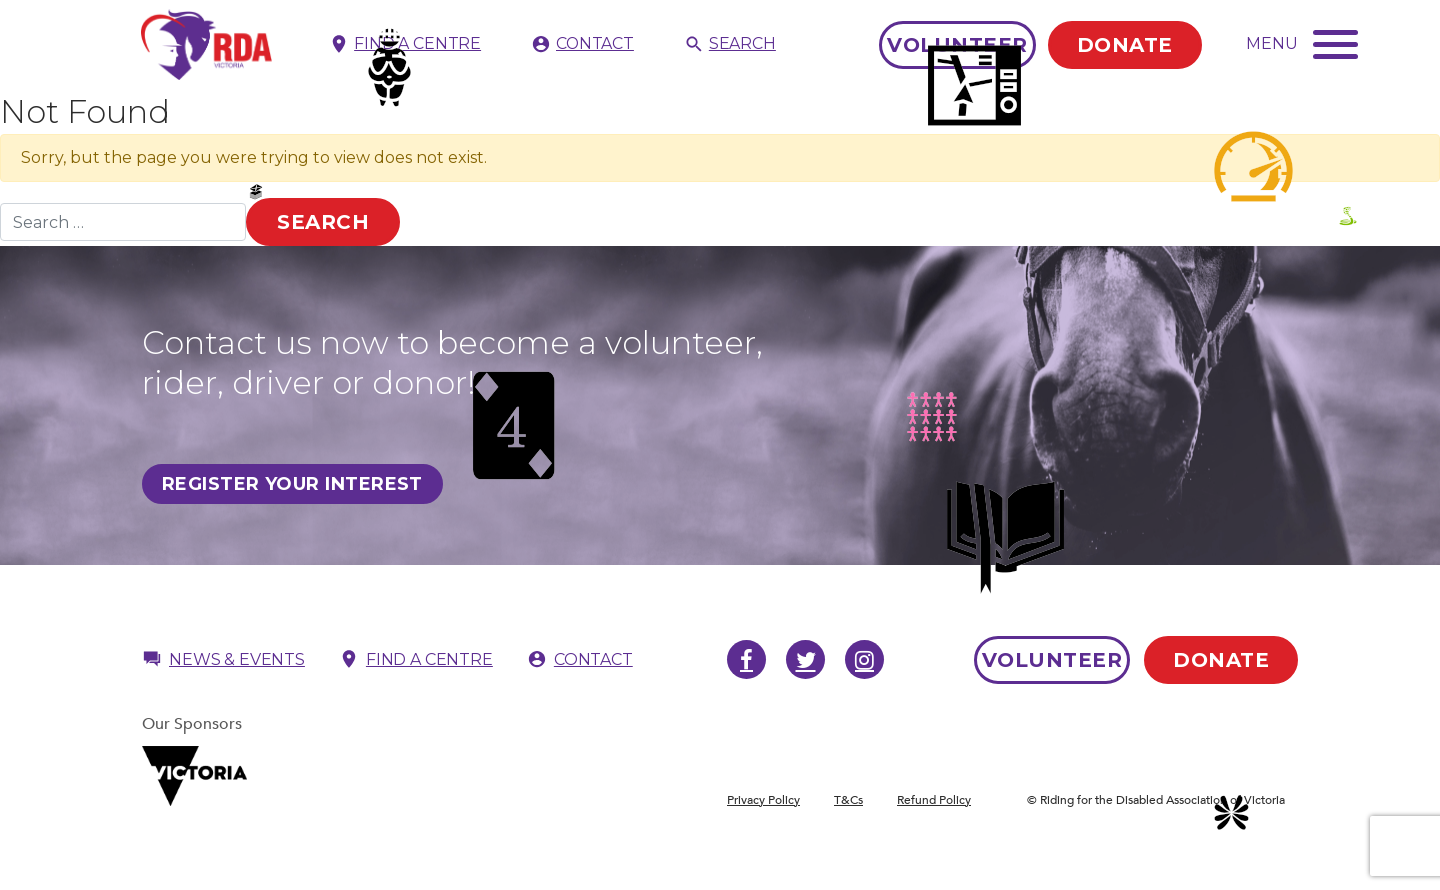 The width and height of the screenshot is (1440, 890). What do you see at coordinates (932, 416) in the screenshot?
I see `indicates a group or team of players` at bounding box center [932, 416].